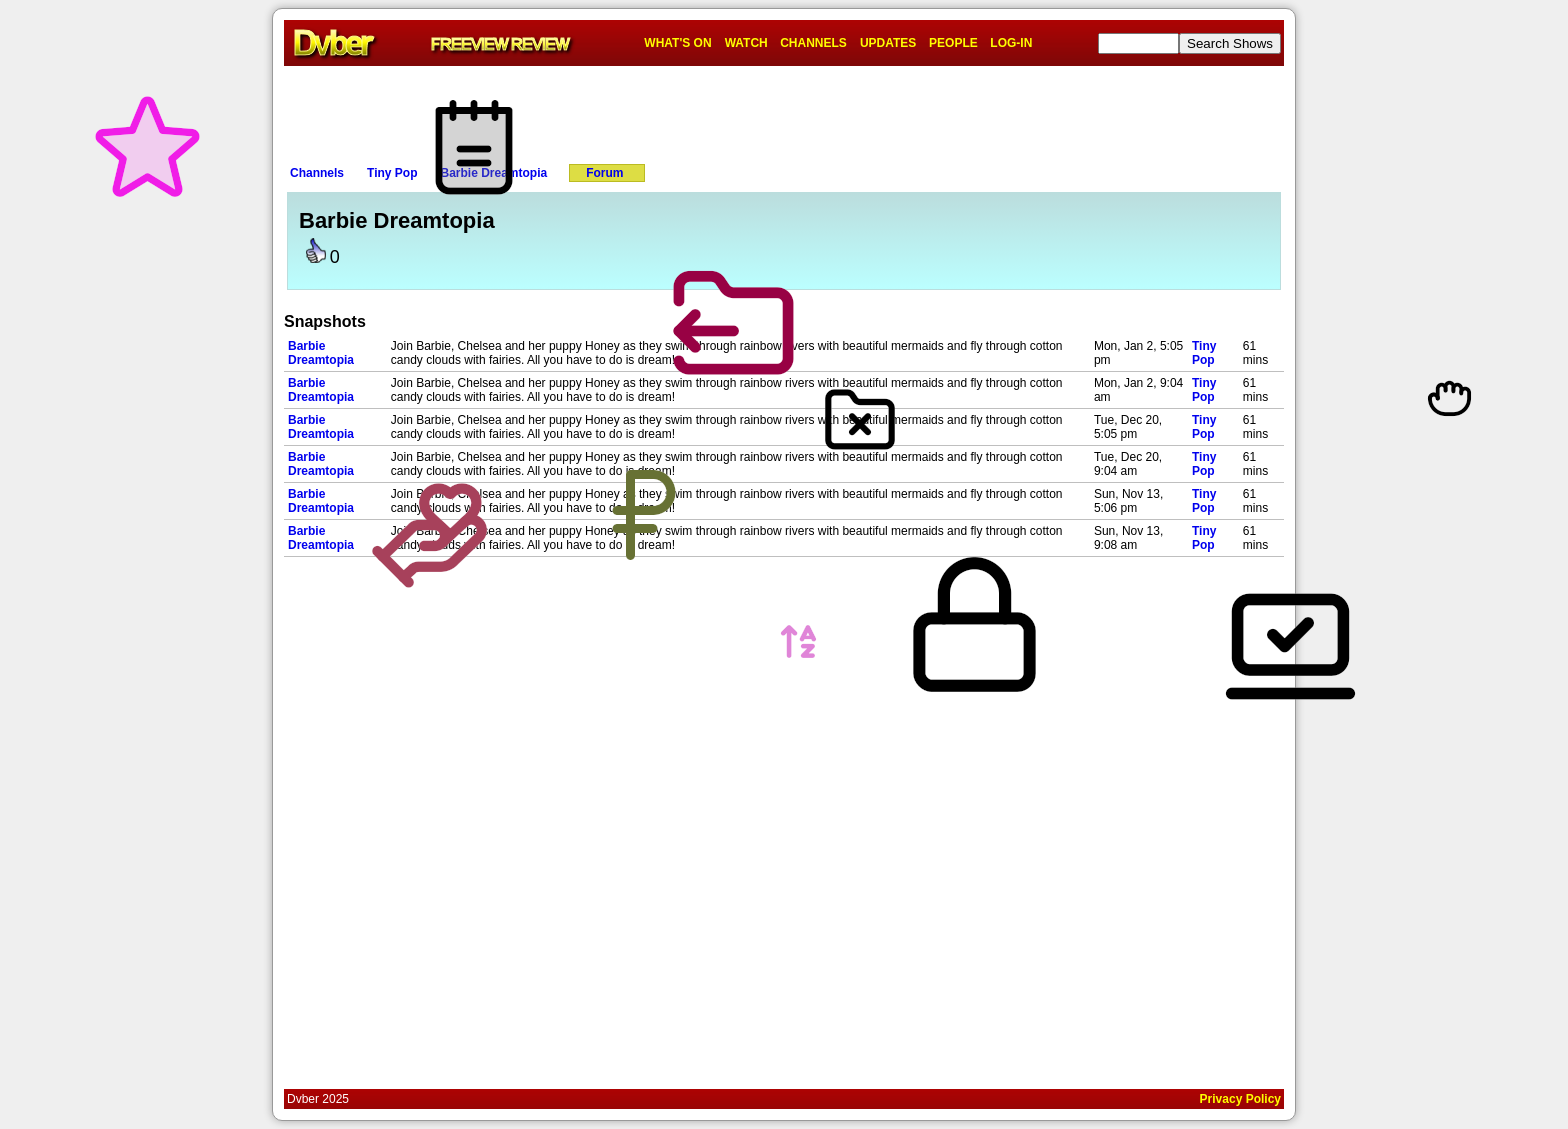 The width and height of the screenshot is (1568, 1129). I want to click on delete a folder, so click(860, 421).